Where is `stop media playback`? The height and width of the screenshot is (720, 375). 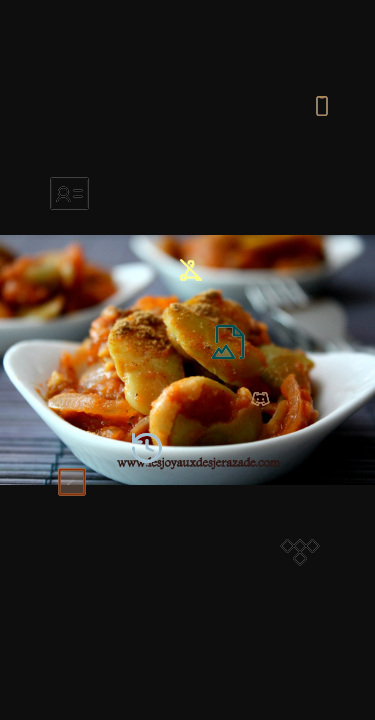 stop media playback is located at coordinates (72, 482).